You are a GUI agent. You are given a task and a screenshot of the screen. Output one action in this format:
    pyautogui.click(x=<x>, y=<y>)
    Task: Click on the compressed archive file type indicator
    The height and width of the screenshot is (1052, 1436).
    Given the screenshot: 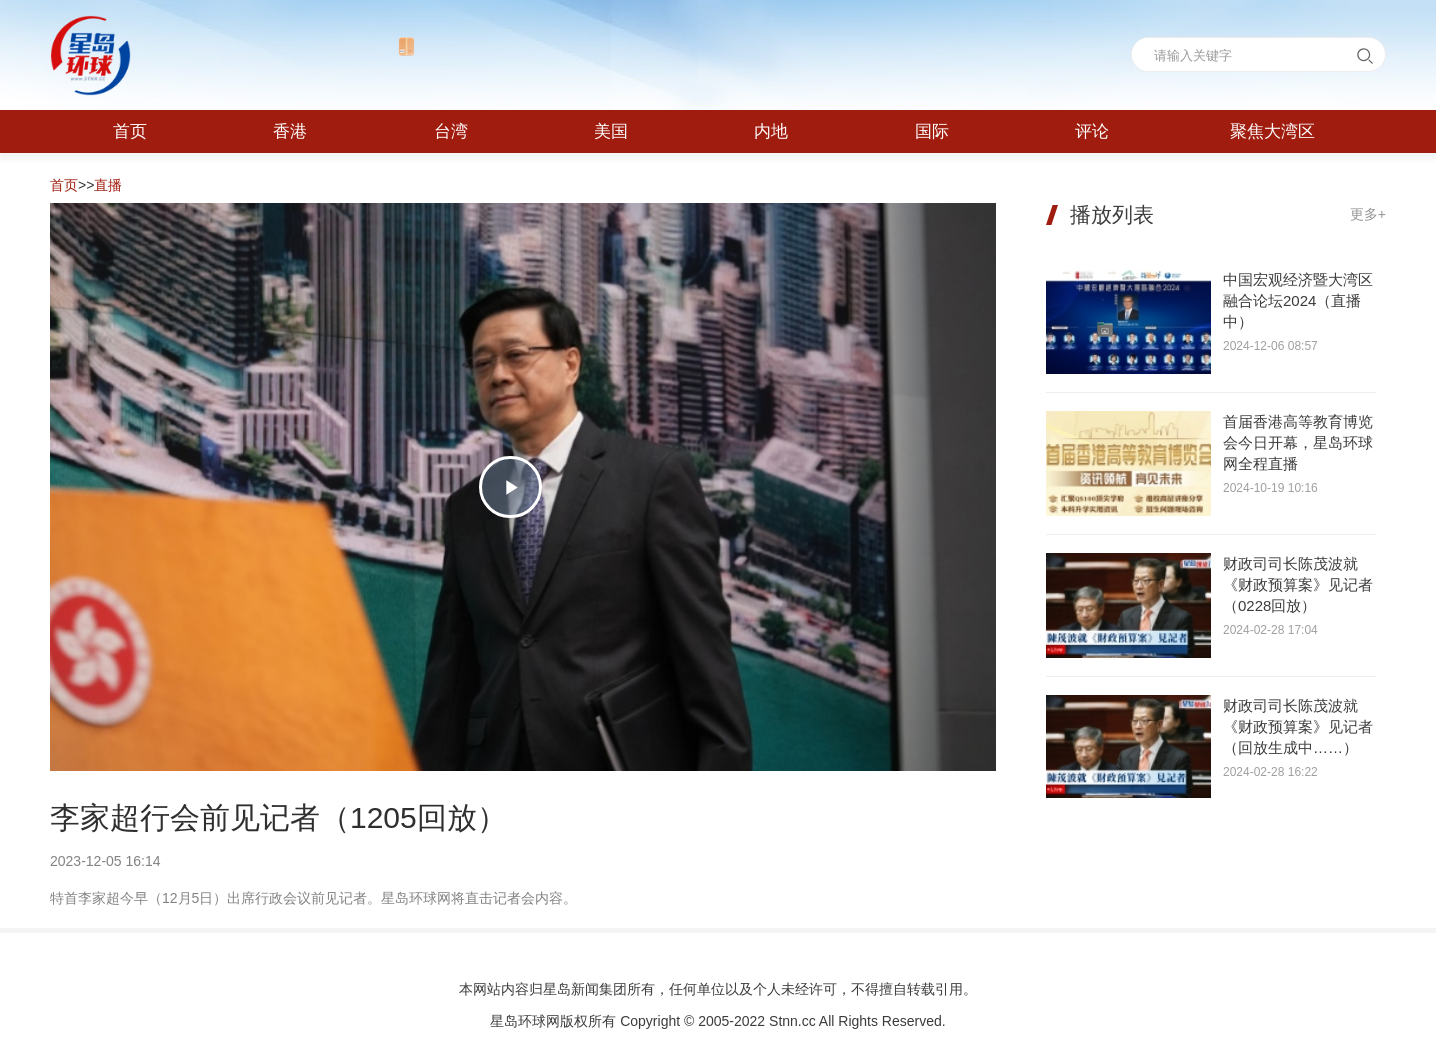 What is the action you would take?
    pyautogui.click(x=406, y=46)
    